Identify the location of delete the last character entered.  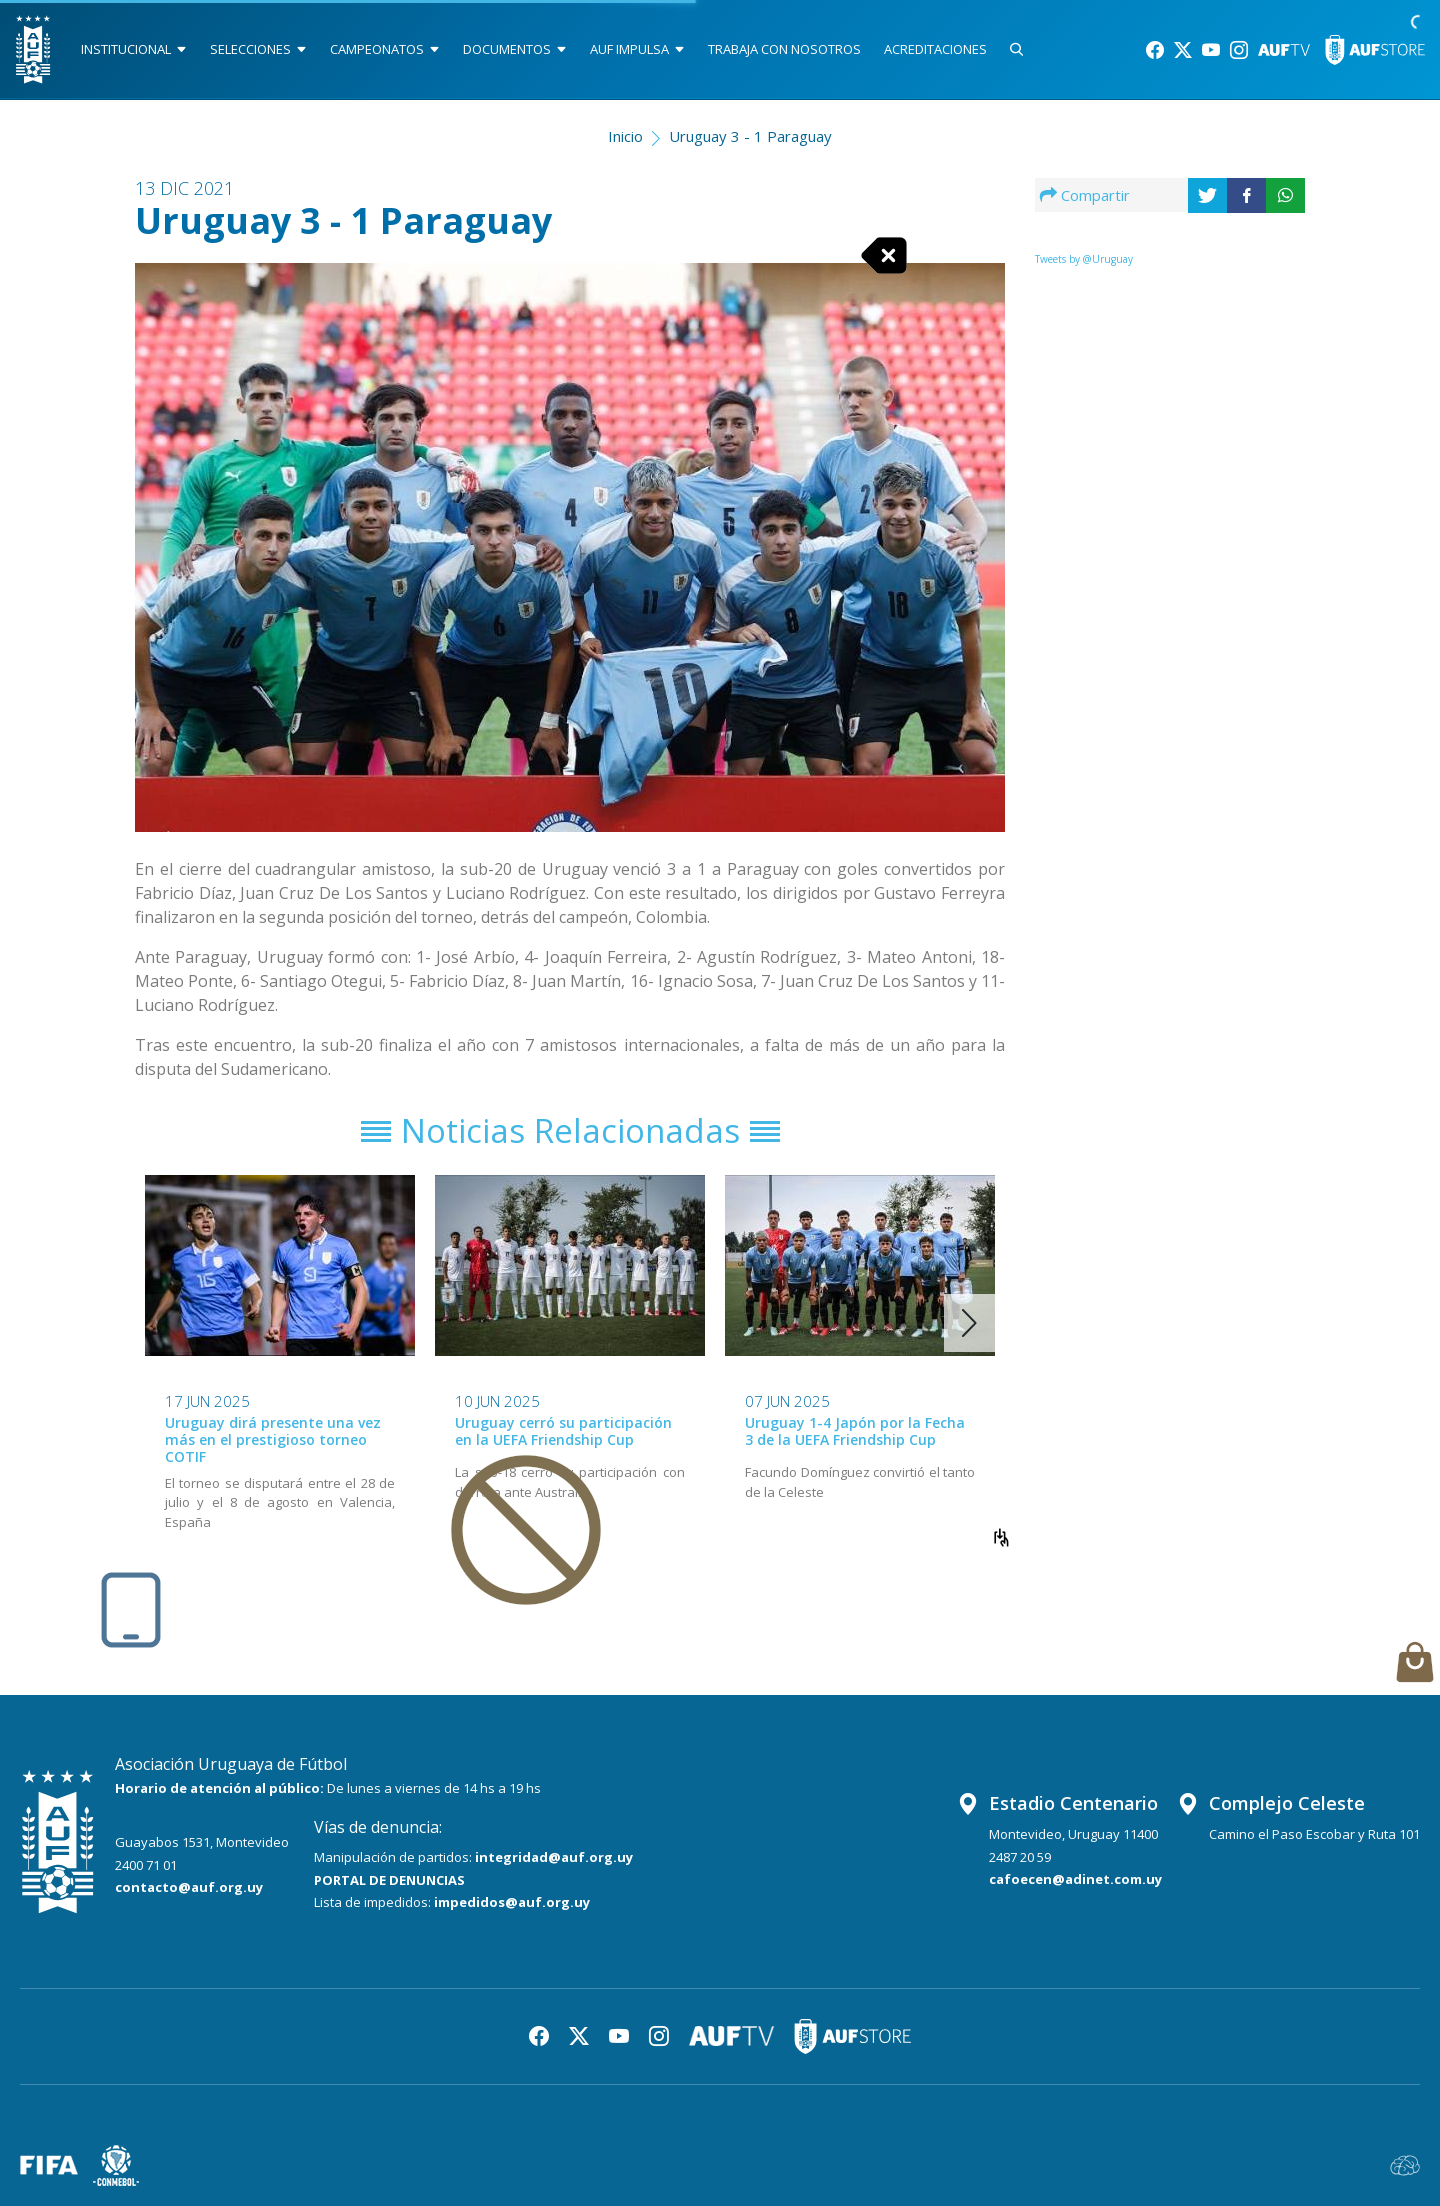
(883, 255).